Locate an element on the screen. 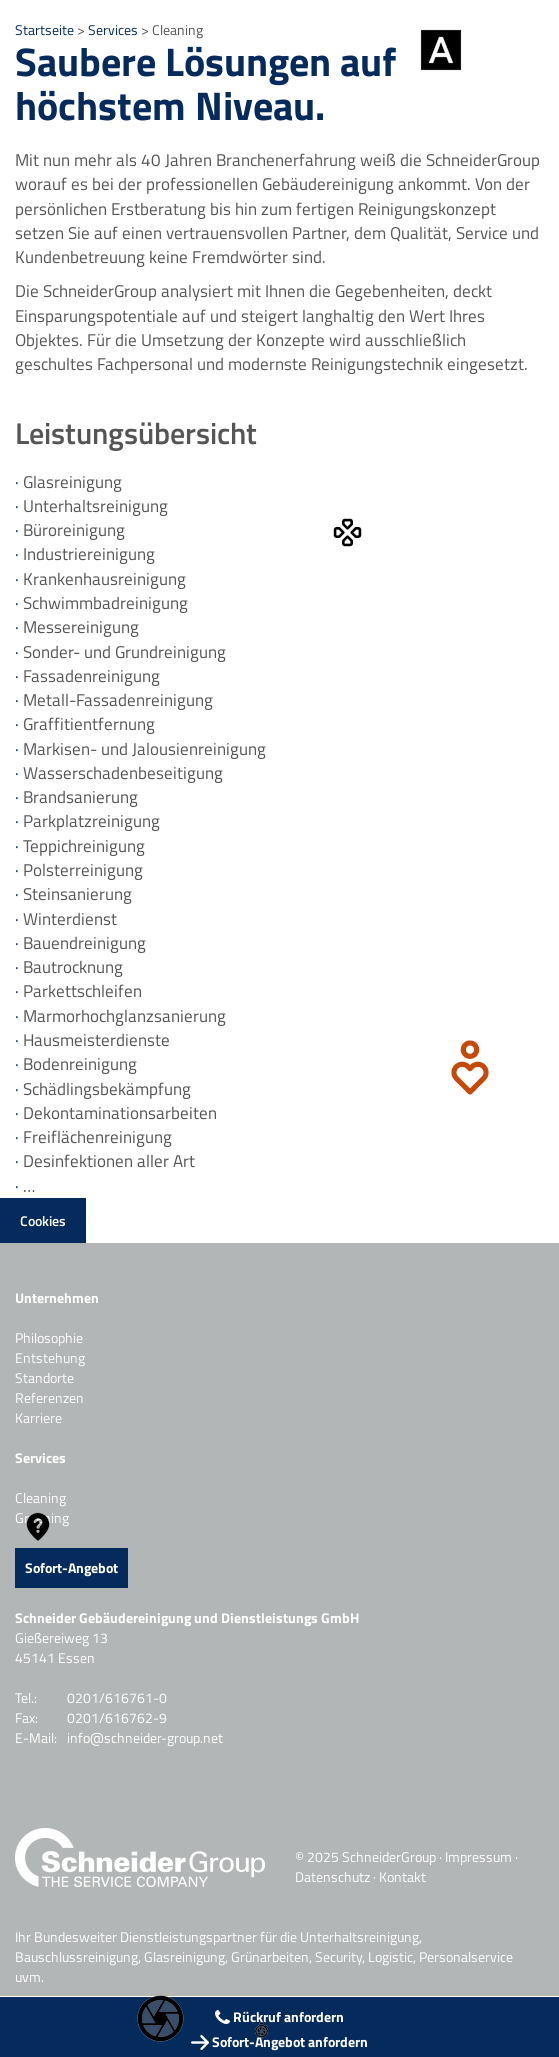 The width and height of the screenshot is (559, 2057). adjust camera shutter speed settings is located at coordinates (261, 2030).